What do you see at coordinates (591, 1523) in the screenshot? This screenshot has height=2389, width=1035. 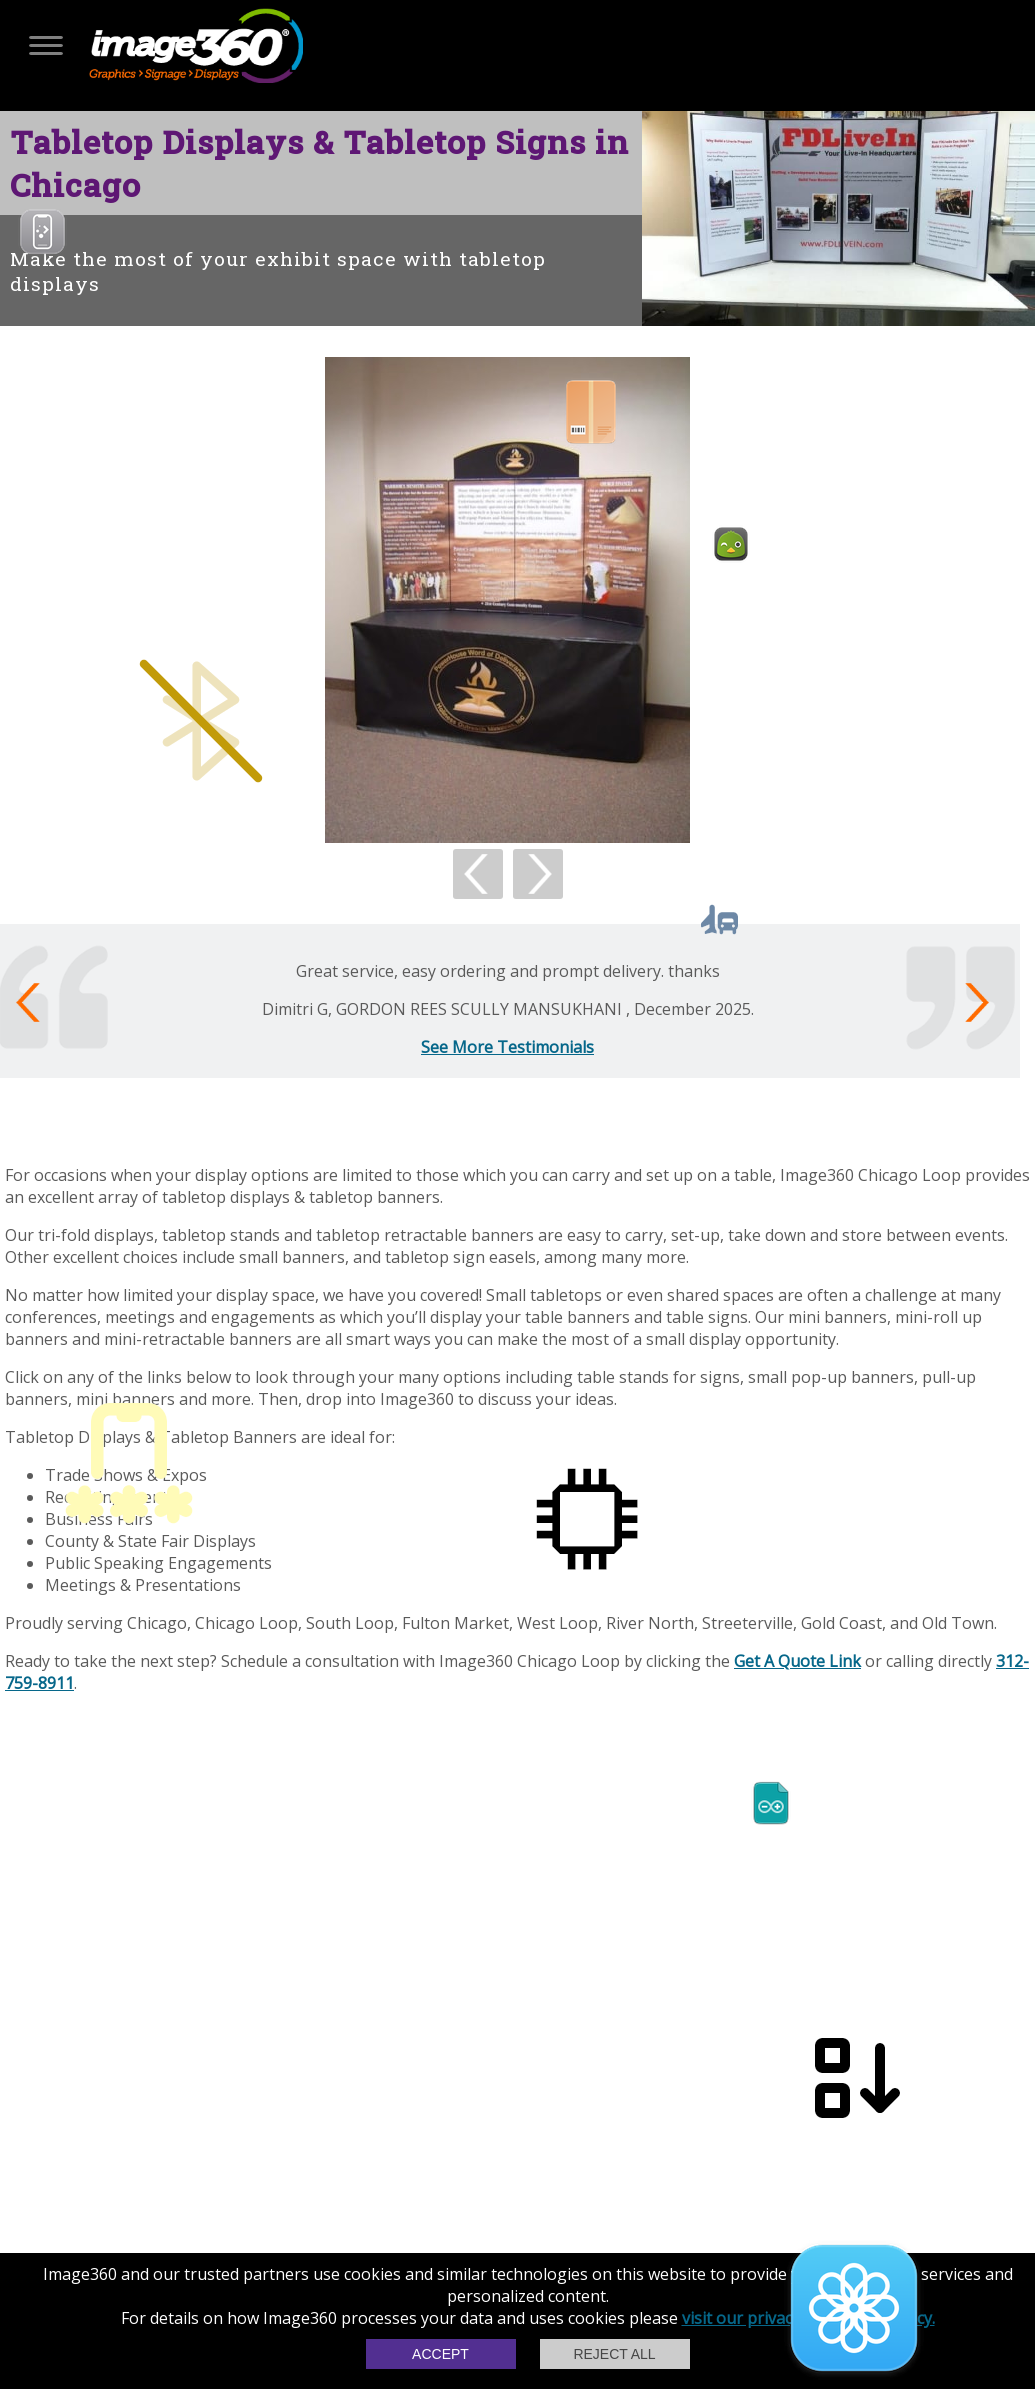 I see `view hardware or processor information` at bounding box center [591, 1523].